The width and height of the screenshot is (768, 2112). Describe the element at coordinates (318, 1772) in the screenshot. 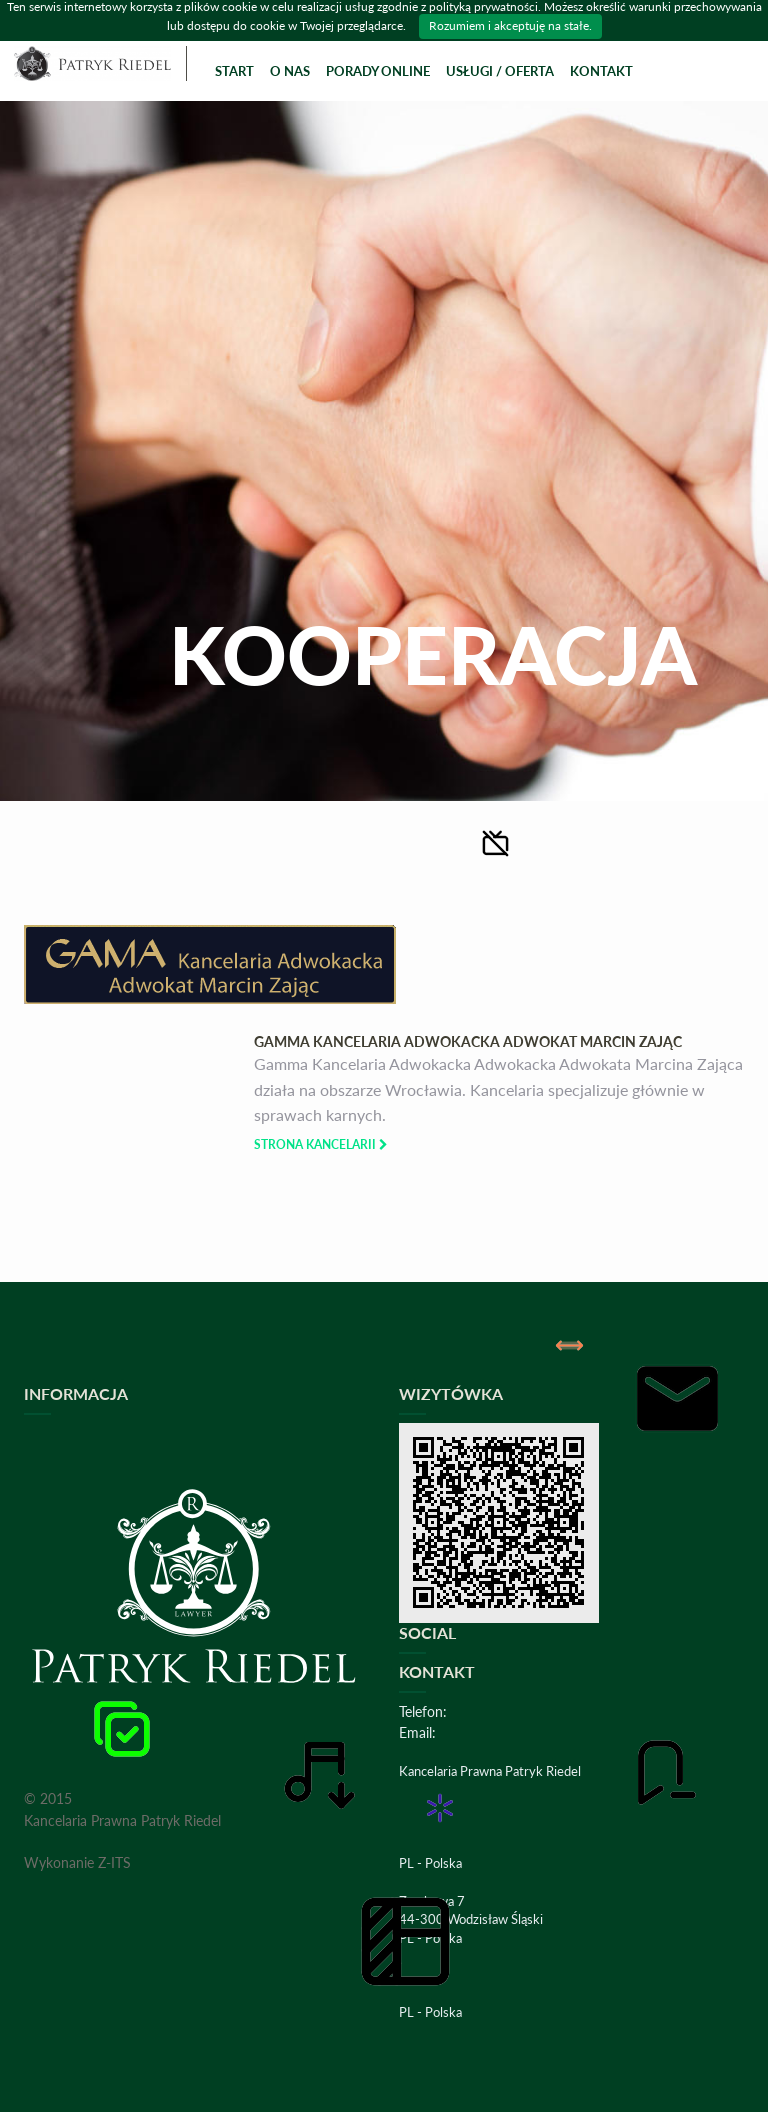

I see `download music or audio file` at that location.